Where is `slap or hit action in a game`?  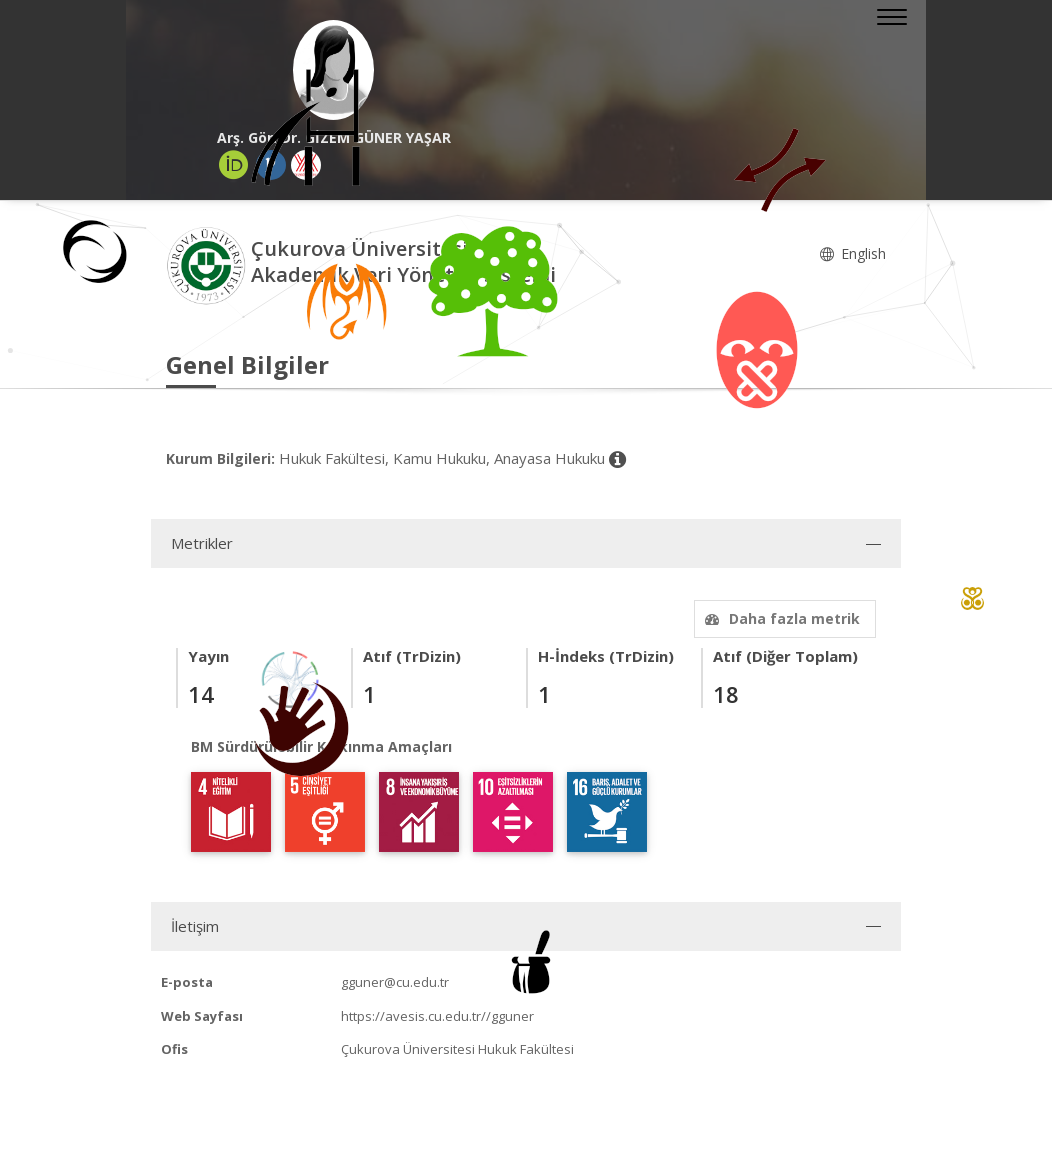
slap or hit action in a game is located at coordinates (300, 727).